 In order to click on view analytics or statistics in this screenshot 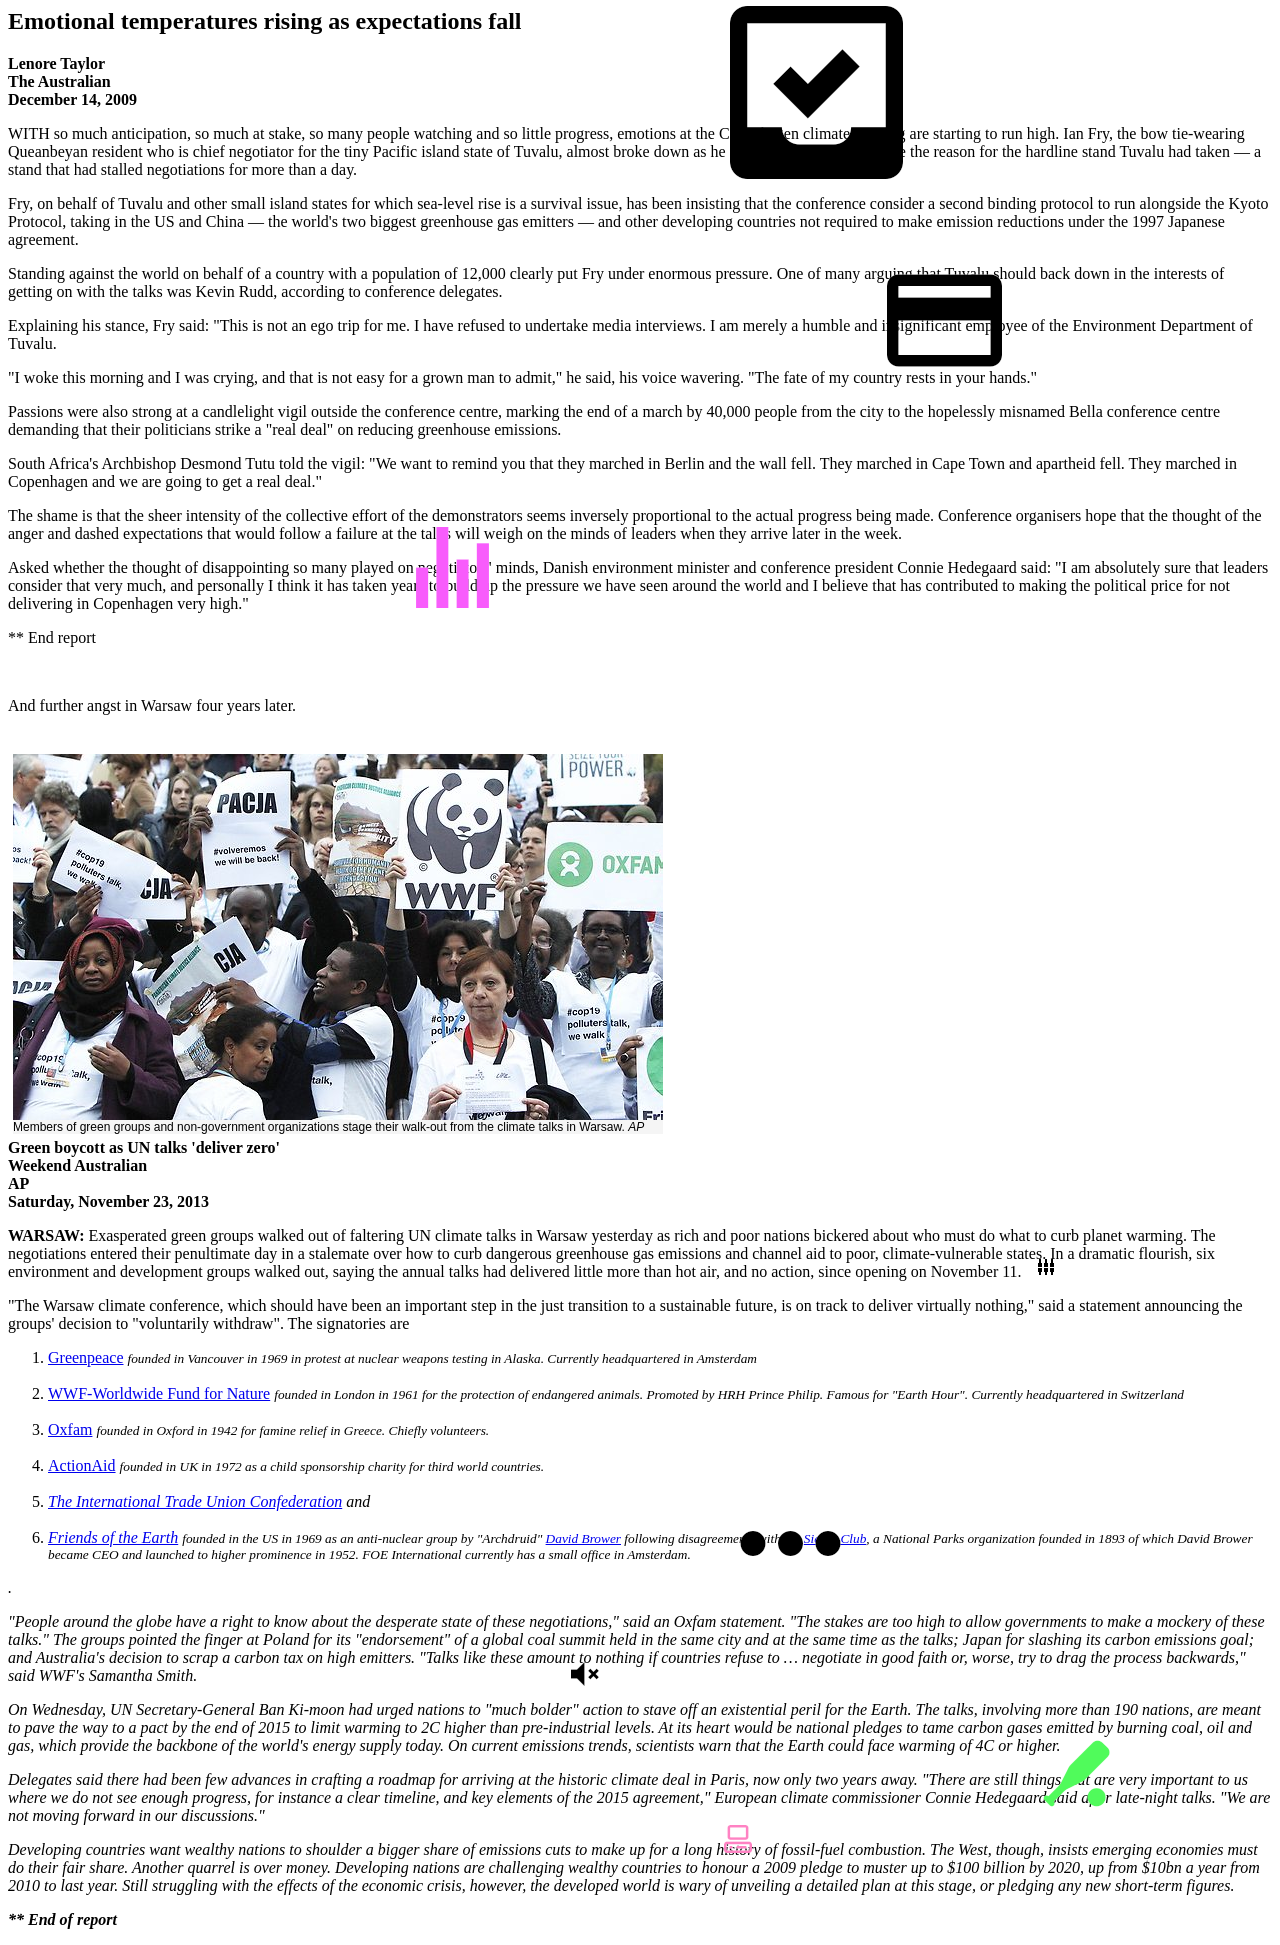, I will do `click(452, 567)`.